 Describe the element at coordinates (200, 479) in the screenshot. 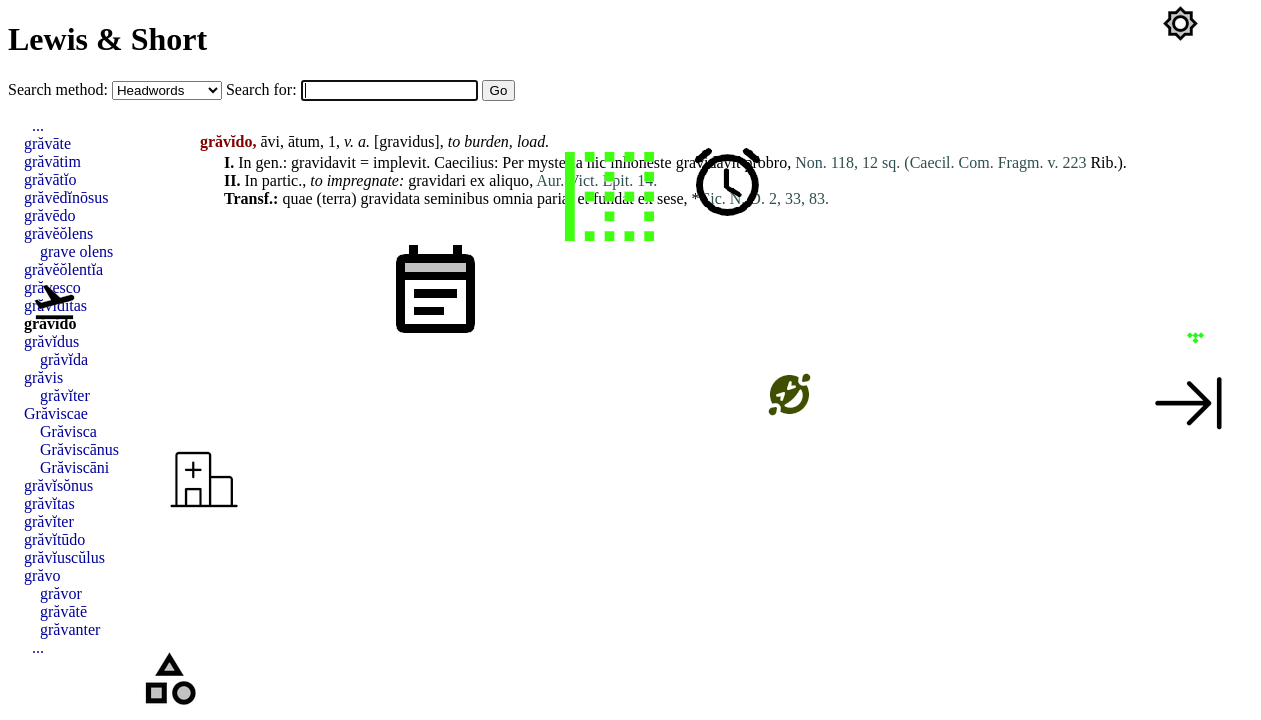

I see `find nearby hospitals or medical facilities` at that location.